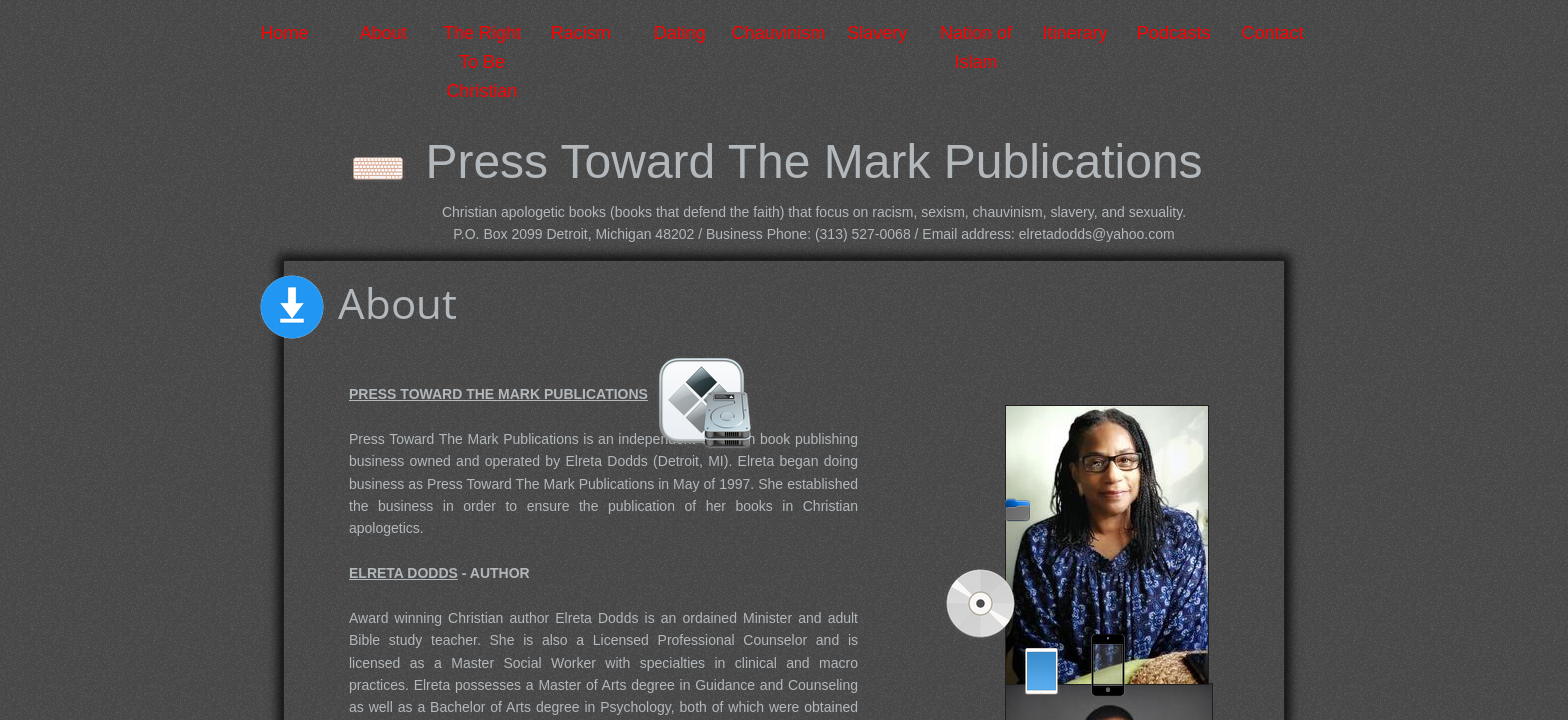  Describe the element at coordinates (378, 169) in the screenshot. I see `indicates keyboard backlight set to orange/warm color` at that location.